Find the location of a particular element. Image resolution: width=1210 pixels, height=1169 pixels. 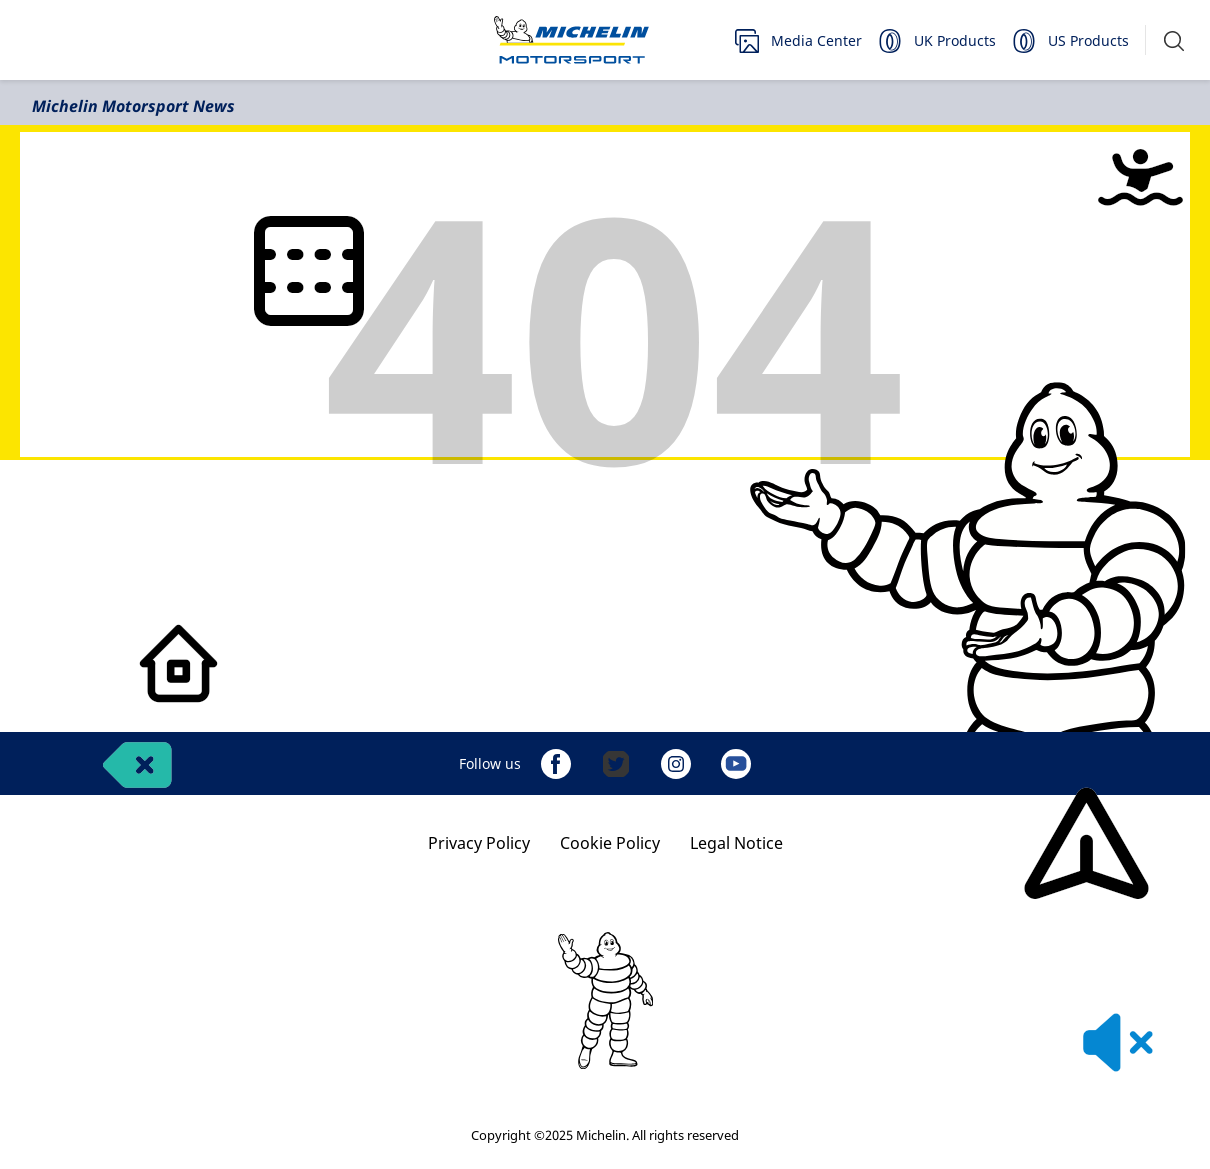

indicates water safety or drowning hazard warning is located at coordinates (1140, 179).